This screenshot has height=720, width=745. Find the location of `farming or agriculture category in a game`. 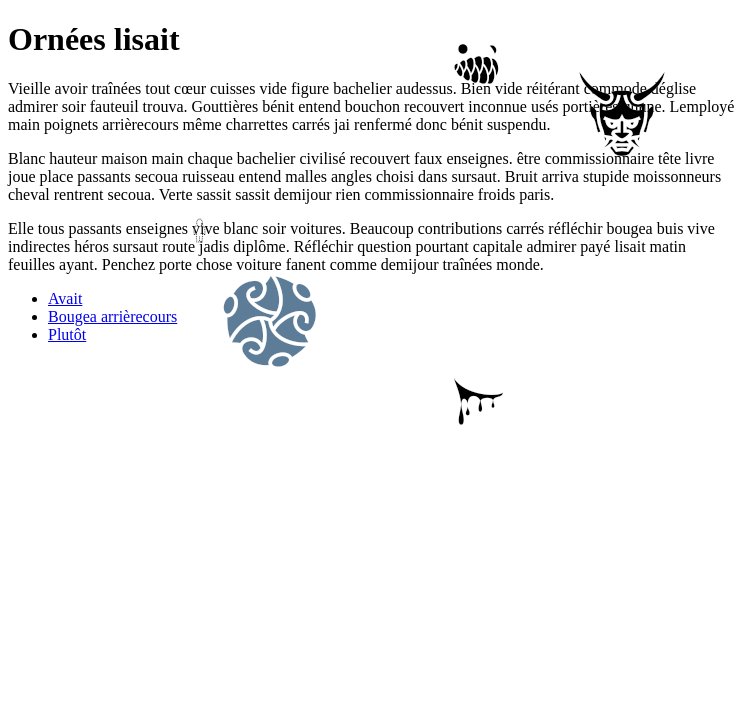

farming or agriculture category in a game is located at coordinates (270, 321).